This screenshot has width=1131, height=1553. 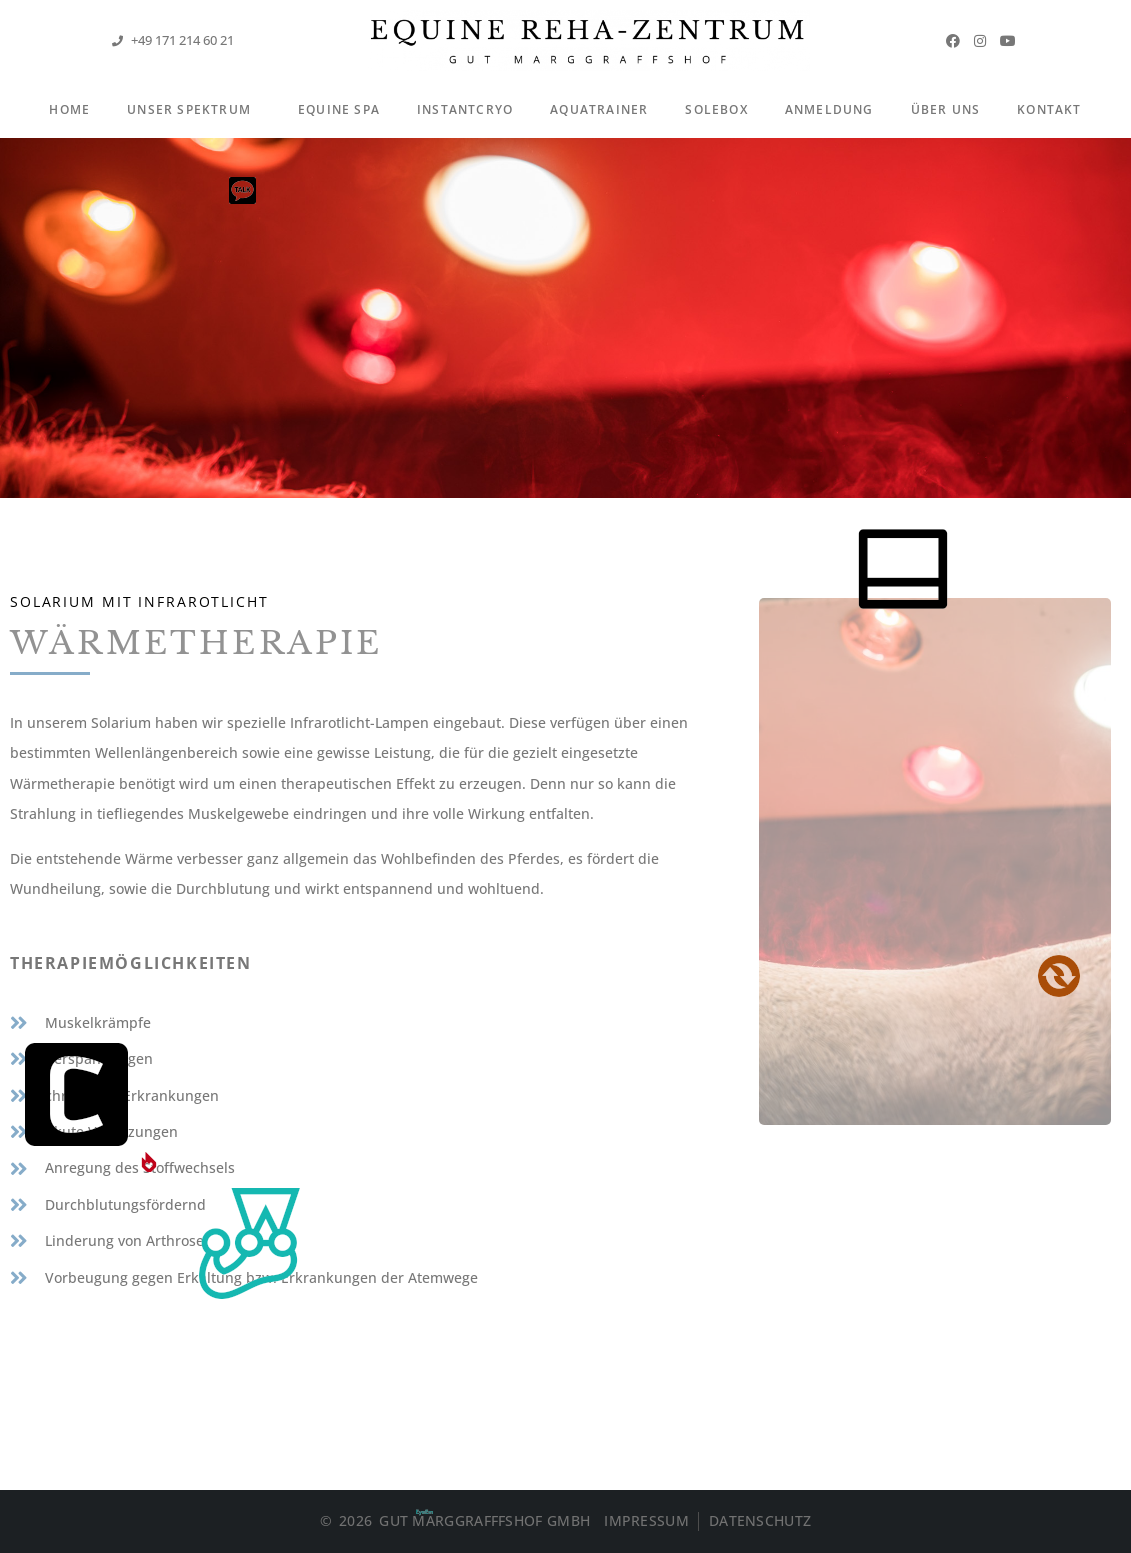 I want to click on open Convertio file conversion service, so click(x=1059, y=976).